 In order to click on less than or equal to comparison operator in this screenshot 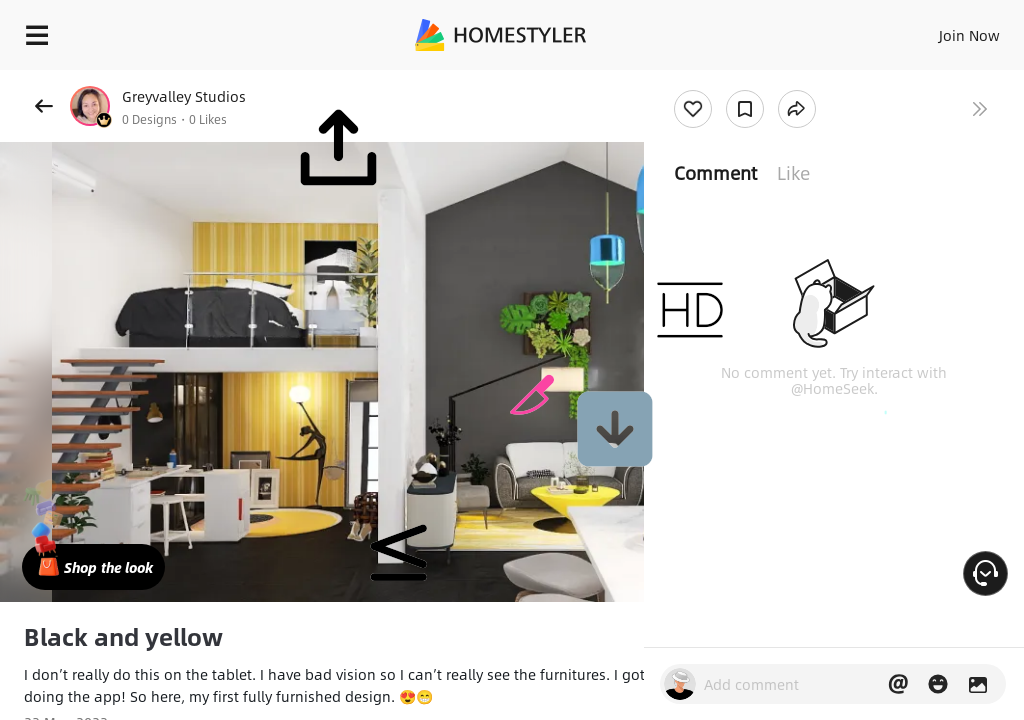, I will do `click(400, 554)`.